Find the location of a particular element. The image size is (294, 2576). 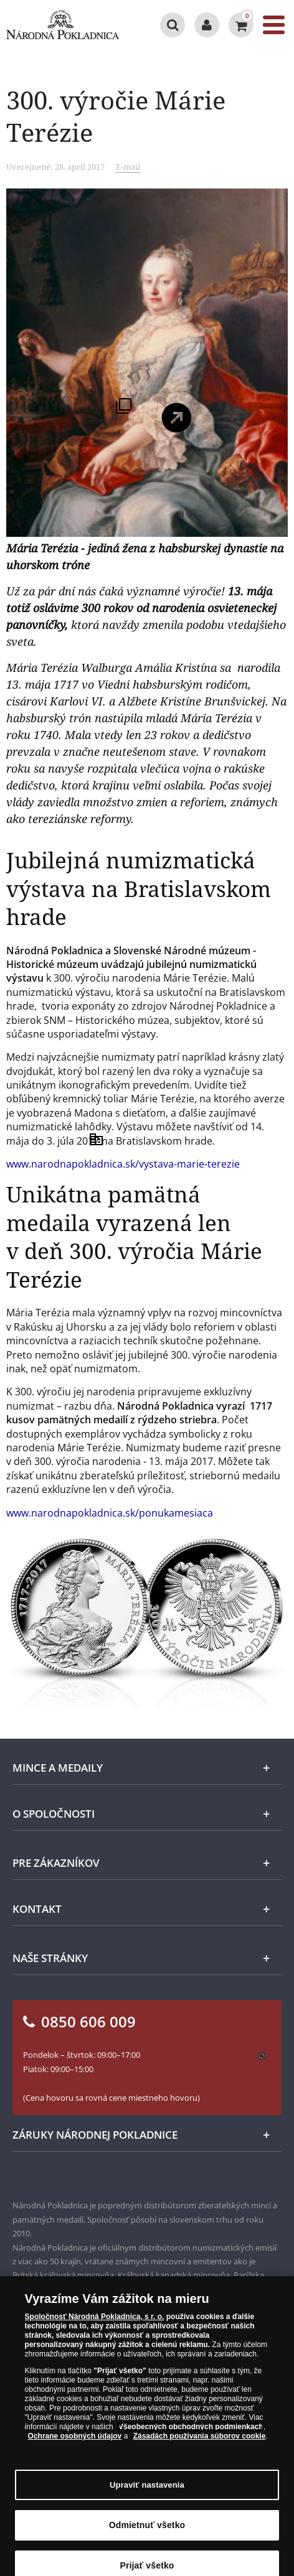

view stacked or layered content is located at coordinates (123, 406).